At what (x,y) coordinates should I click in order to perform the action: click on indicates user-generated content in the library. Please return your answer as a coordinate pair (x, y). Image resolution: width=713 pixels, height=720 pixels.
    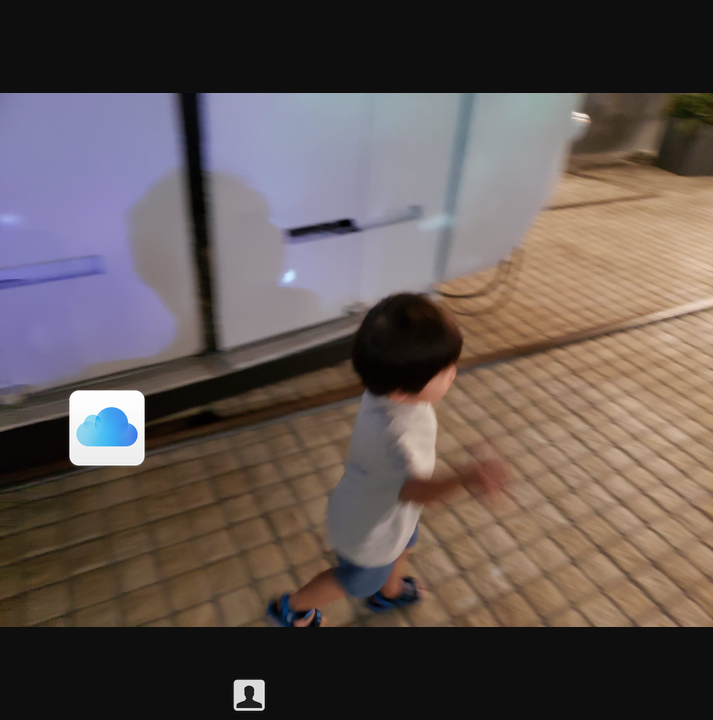
    Looking at the image, I should click on (230, 676).